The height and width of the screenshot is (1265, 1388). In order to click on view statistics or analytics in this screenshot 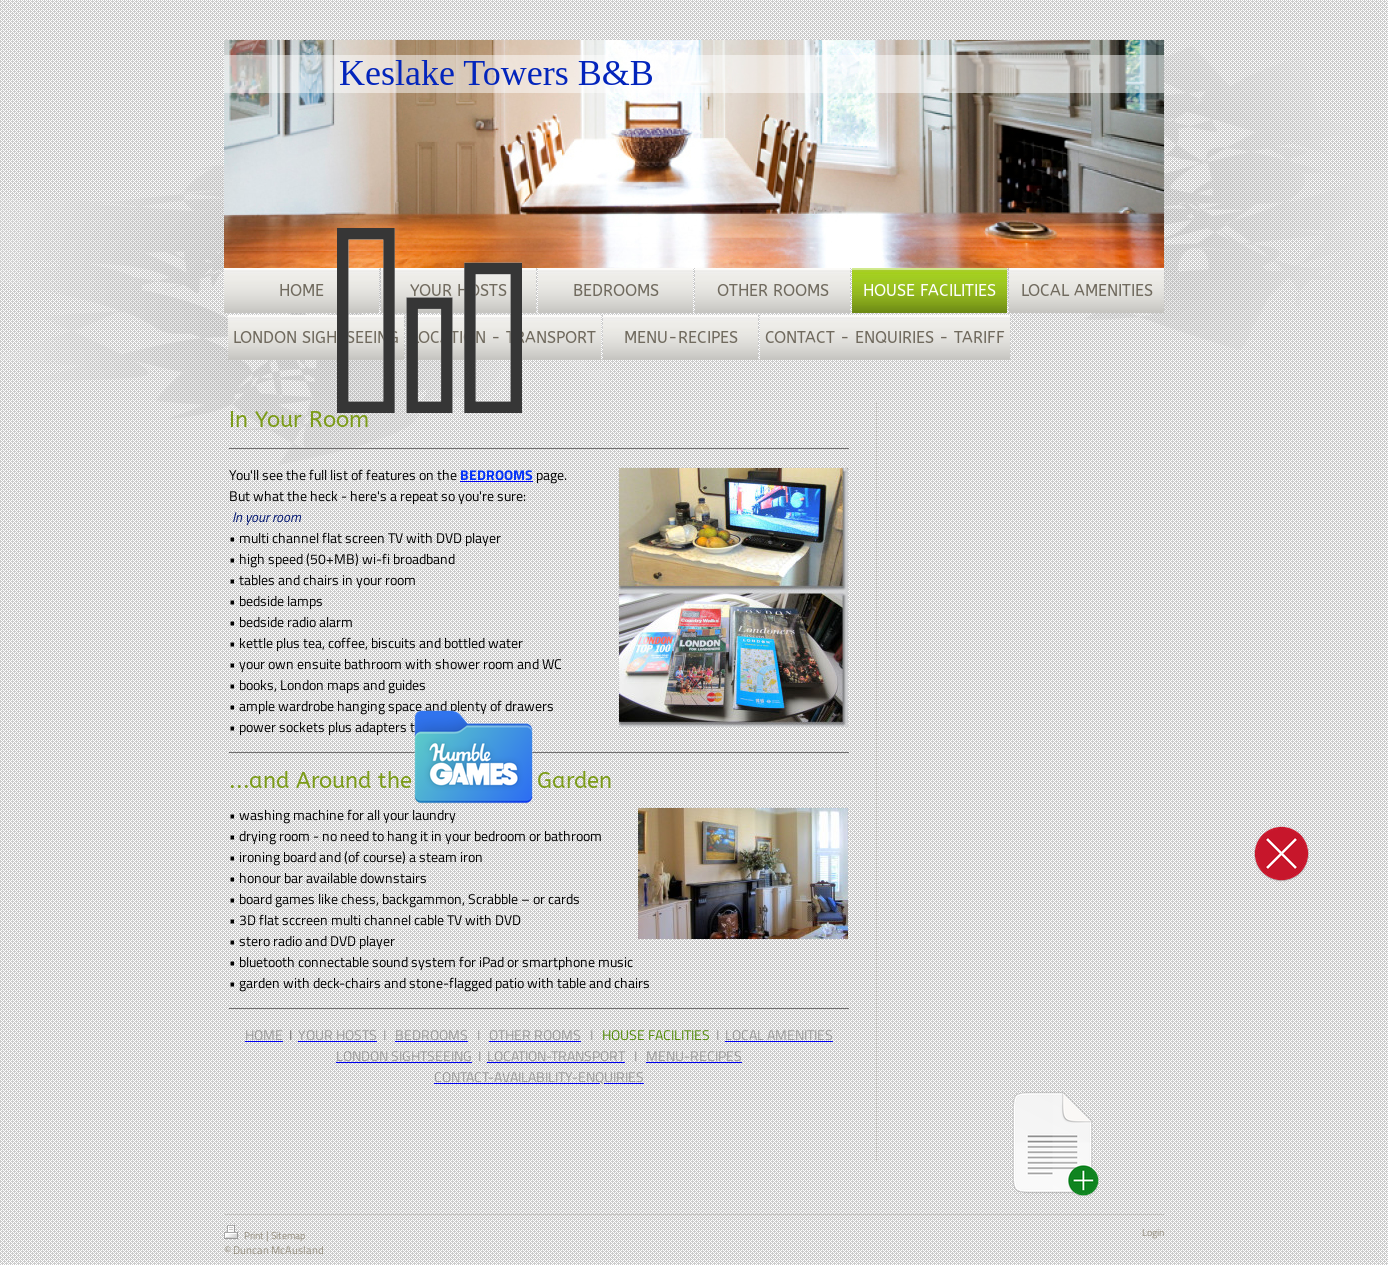, I will do `click(429, 320)`.